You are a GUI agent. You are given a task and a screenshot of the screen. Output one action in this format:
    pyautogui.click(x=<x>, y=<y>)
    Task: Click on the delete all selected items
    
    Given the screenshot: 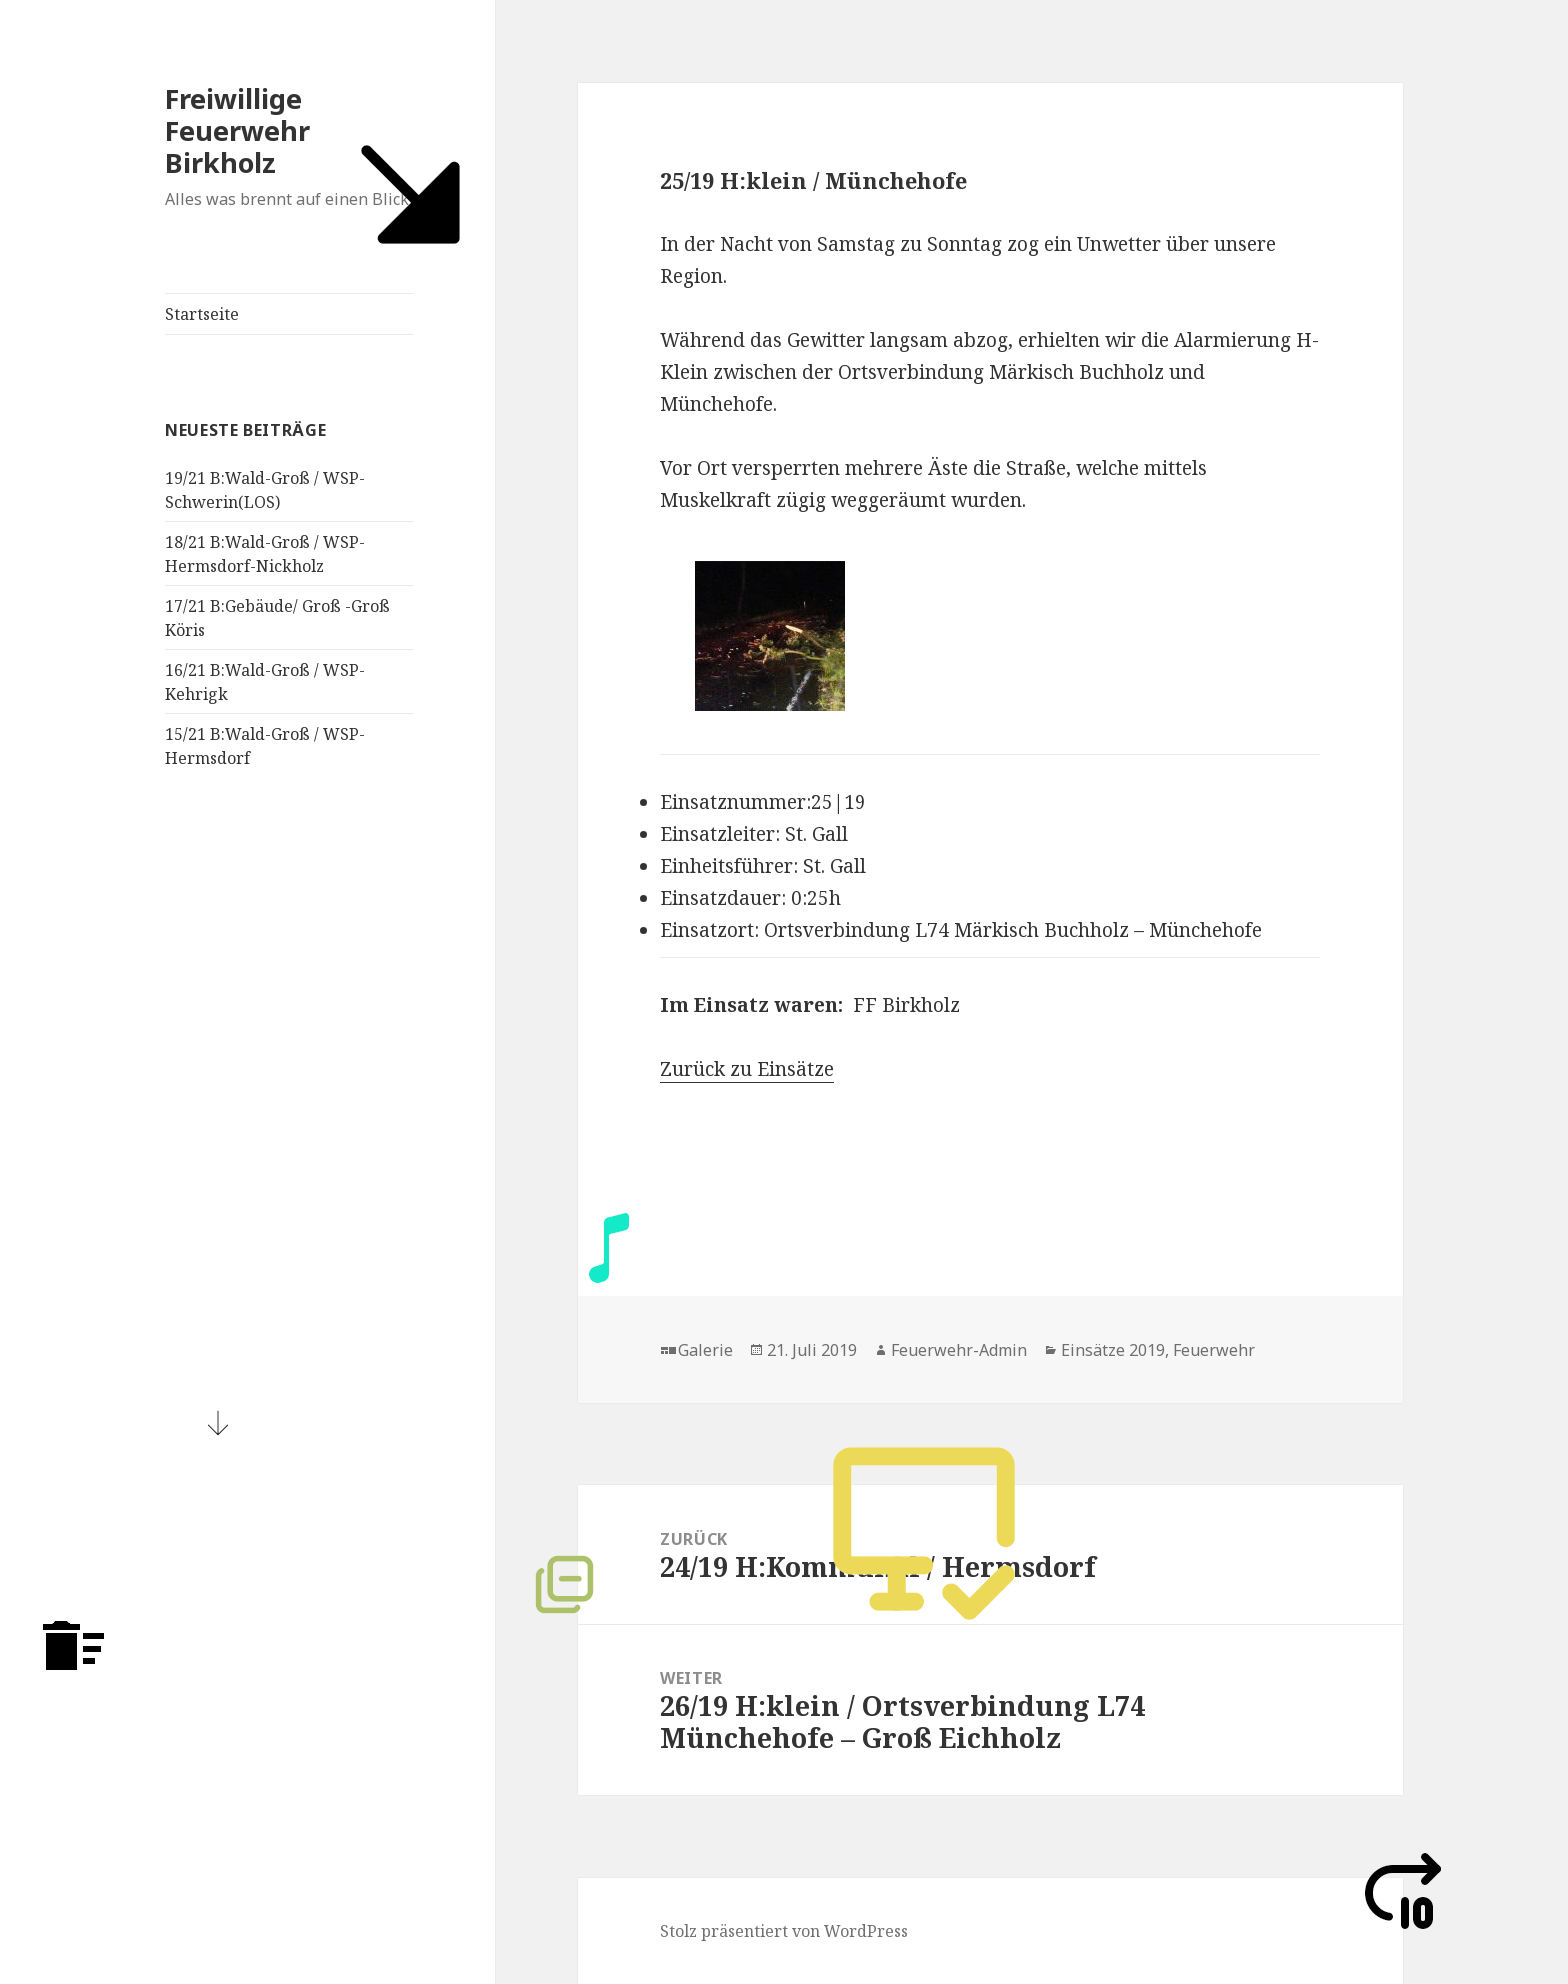 What is the action you would take?
    pyautogui.click(x=73, y=1645)
    